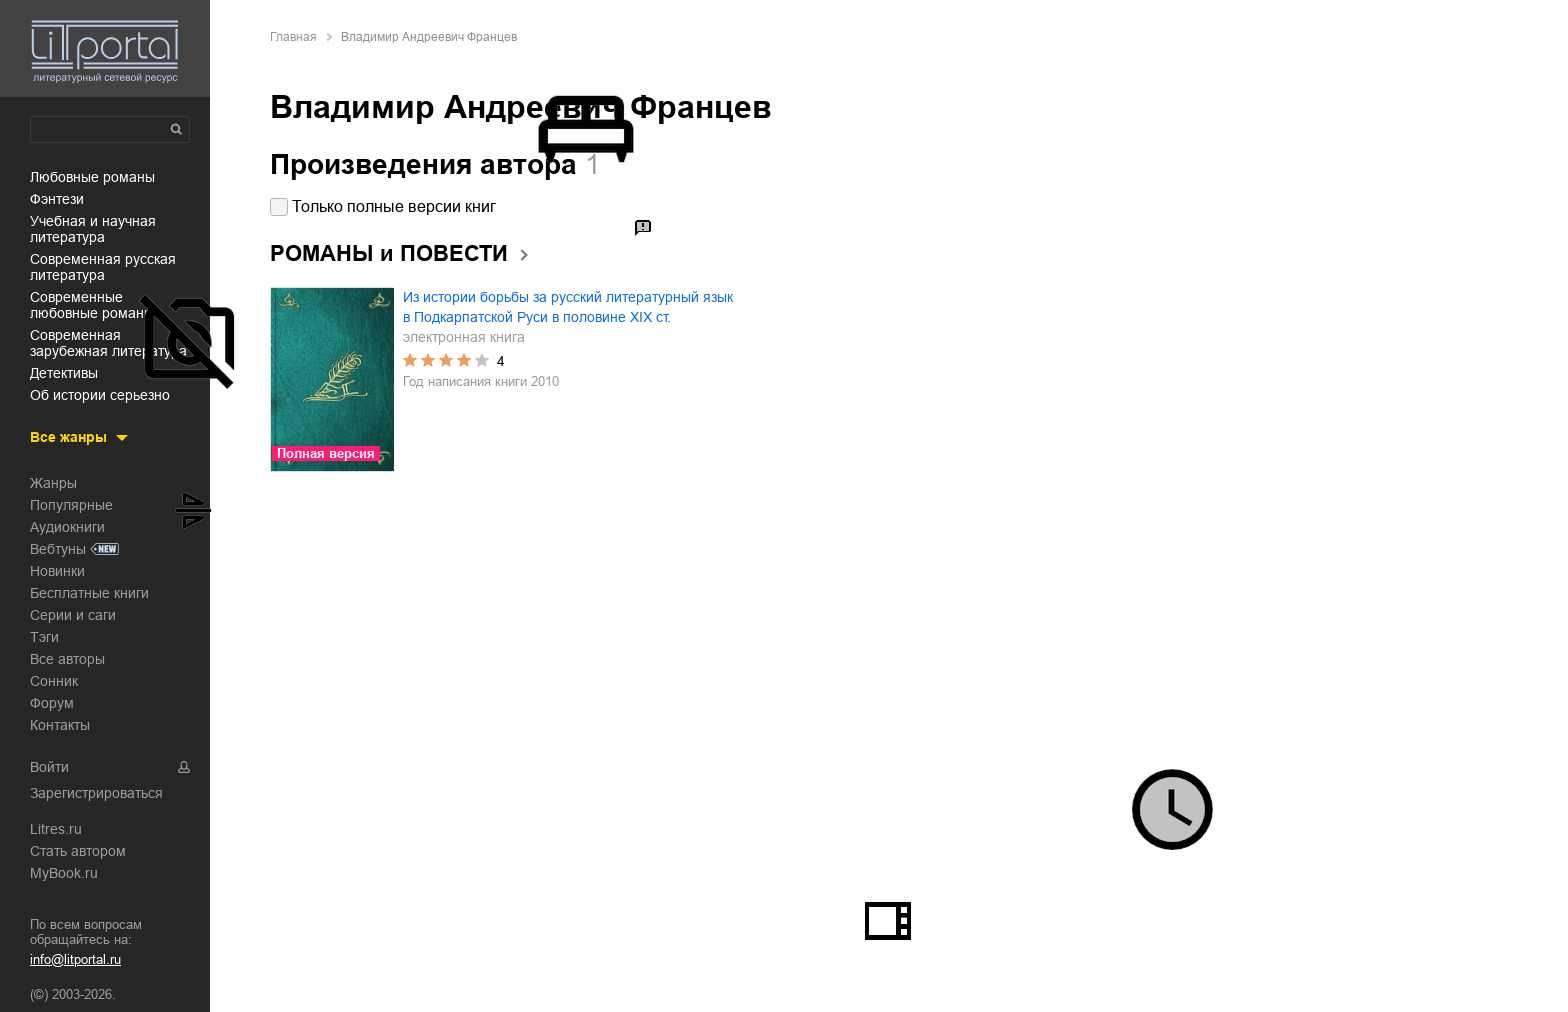  What do you see at coordinates (189, 338) in the screenshot?
I see `photography not allowed in this area` at bounding box center [189, 338].